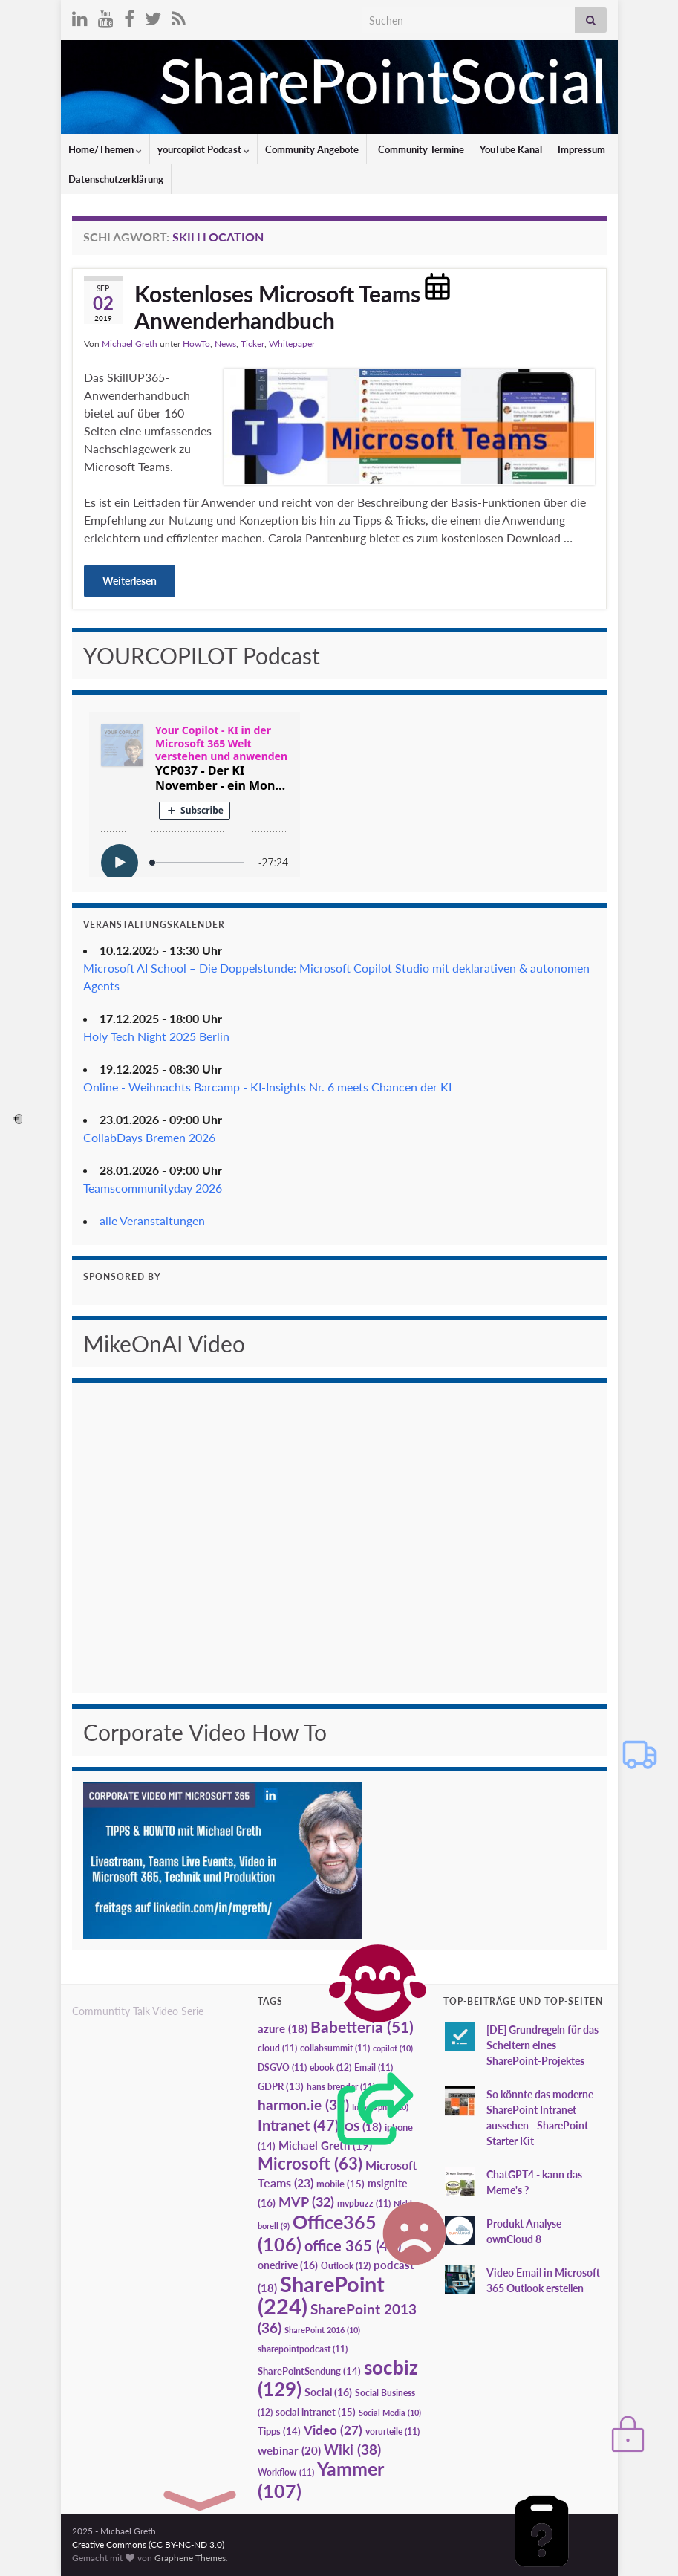 This screenshot has height=2576, width=678. Describe the element at coordinates (414, 2233) in the screenshot. I see `submit negative feedback or rating` at that location.